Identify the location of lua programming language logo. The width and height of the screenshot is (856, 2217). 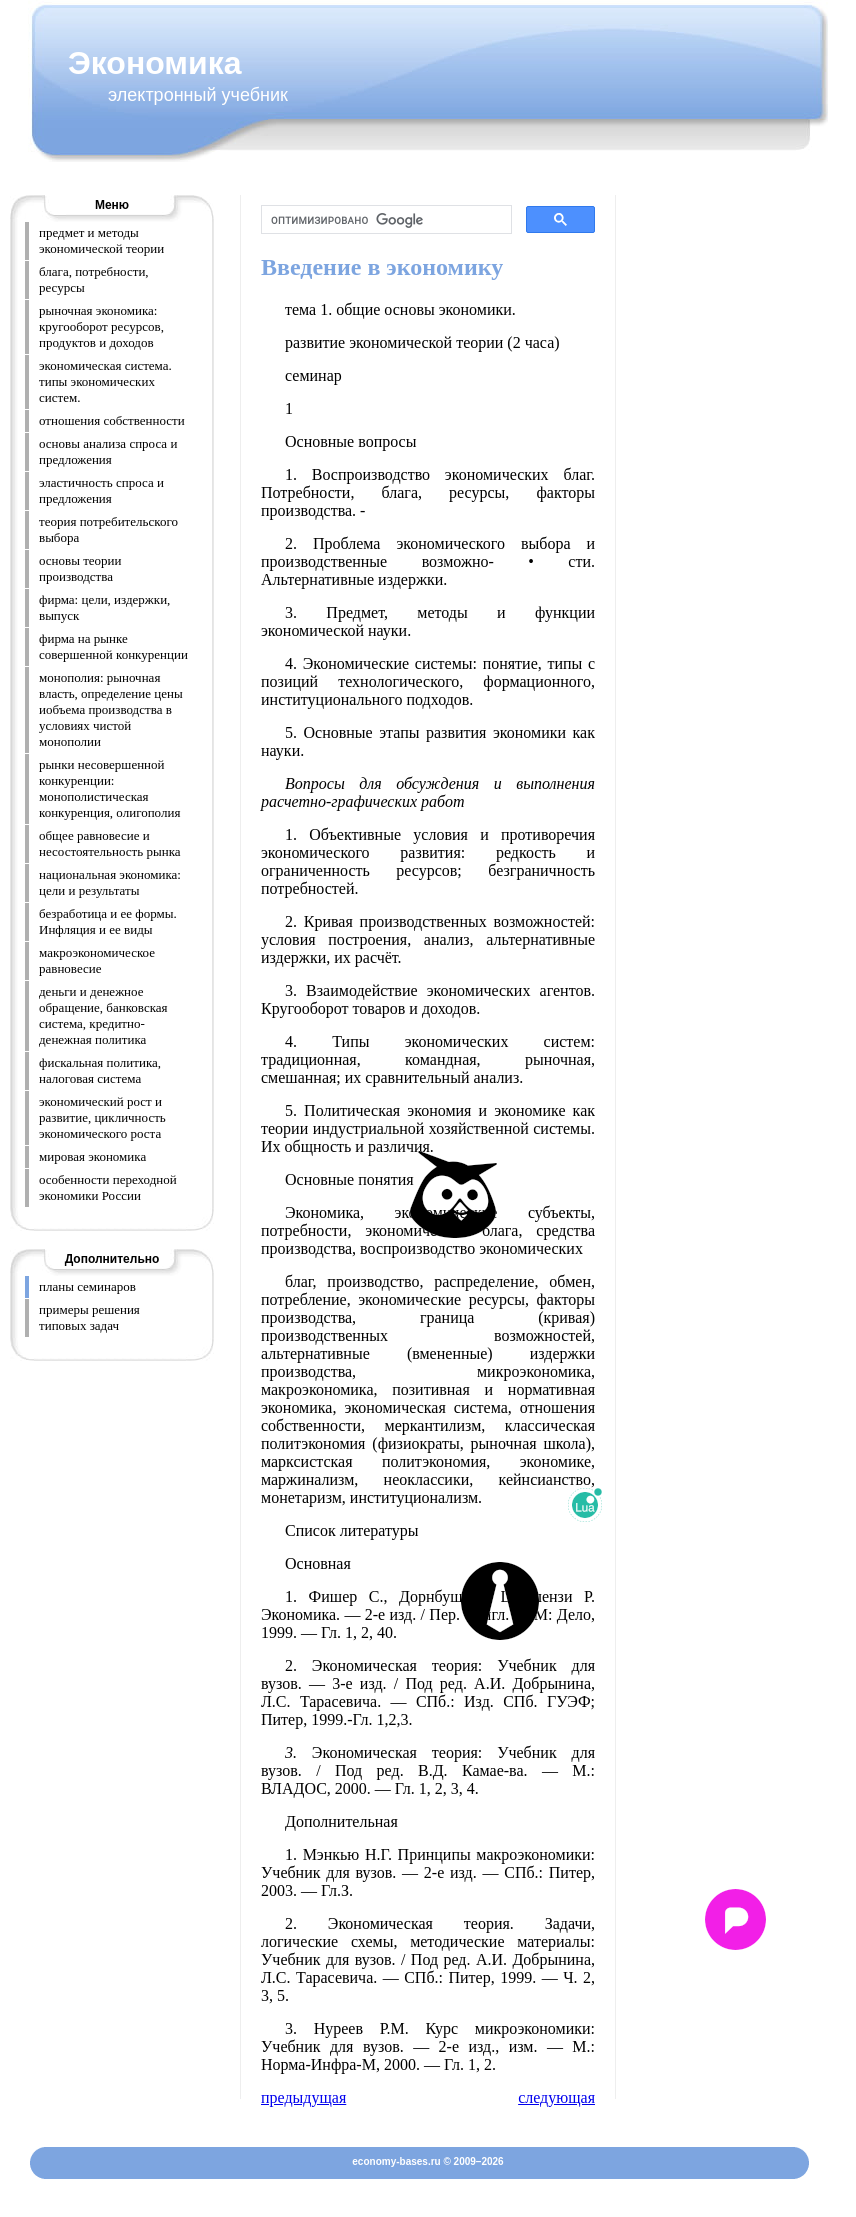
(585, 1505).